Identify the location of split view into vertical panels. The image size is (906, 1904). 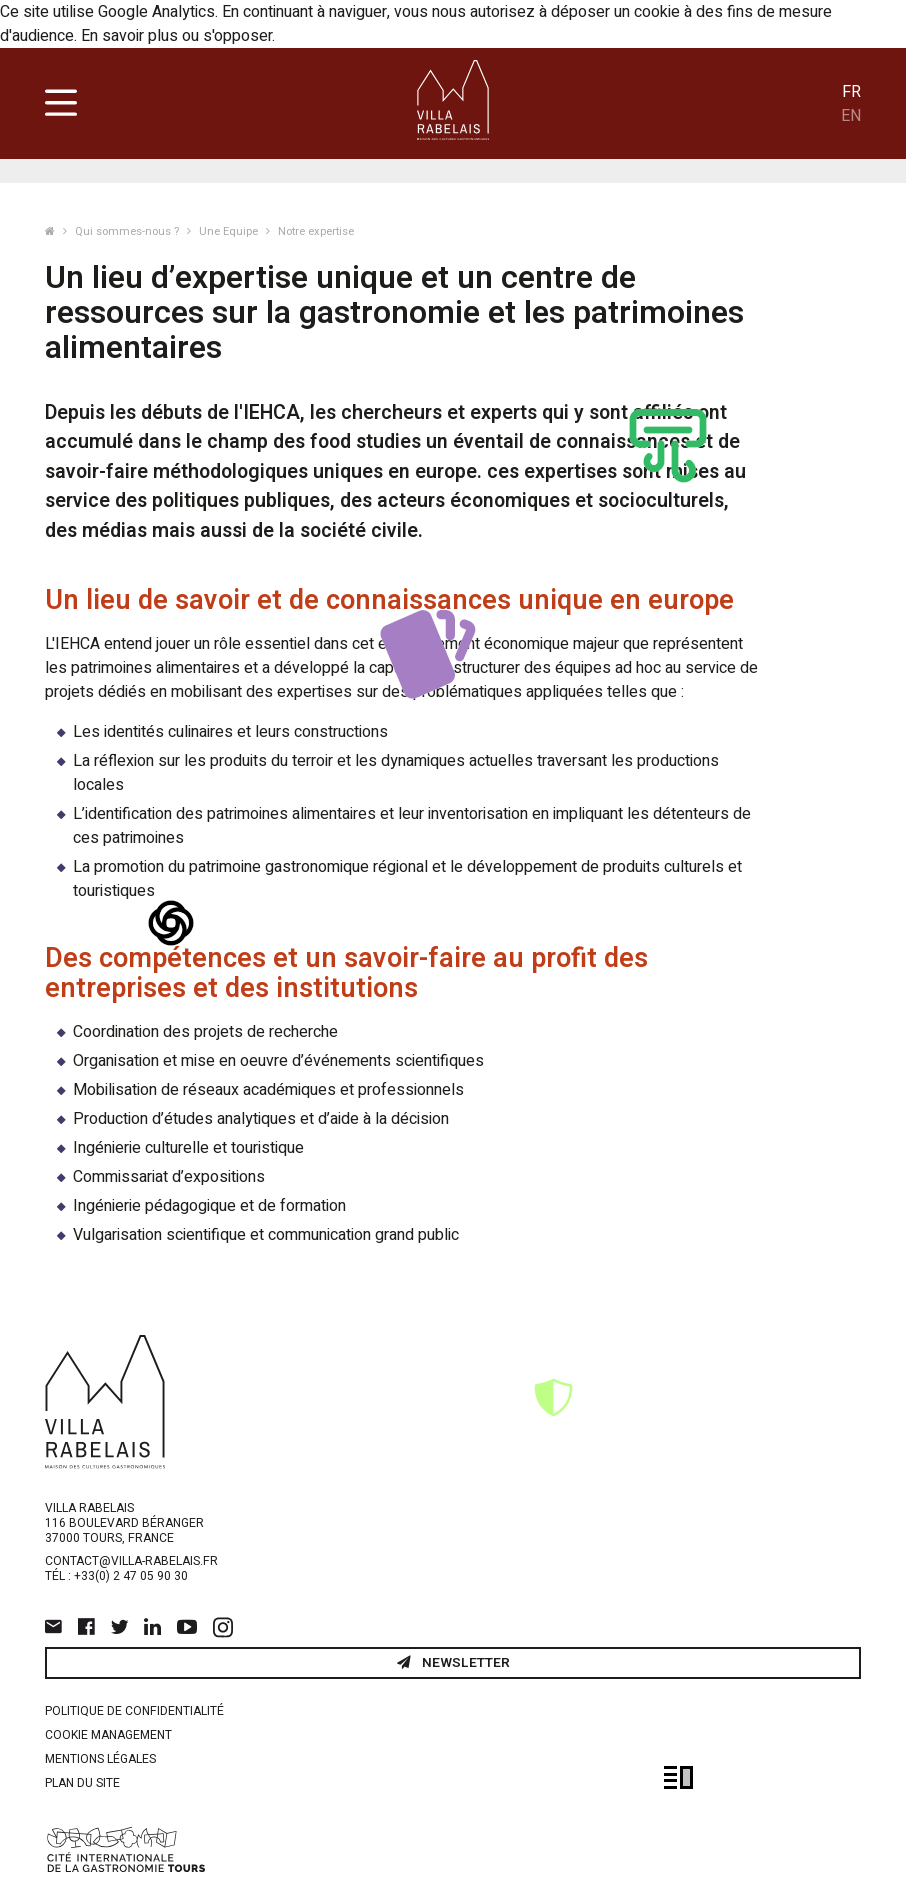
(678, 1777).